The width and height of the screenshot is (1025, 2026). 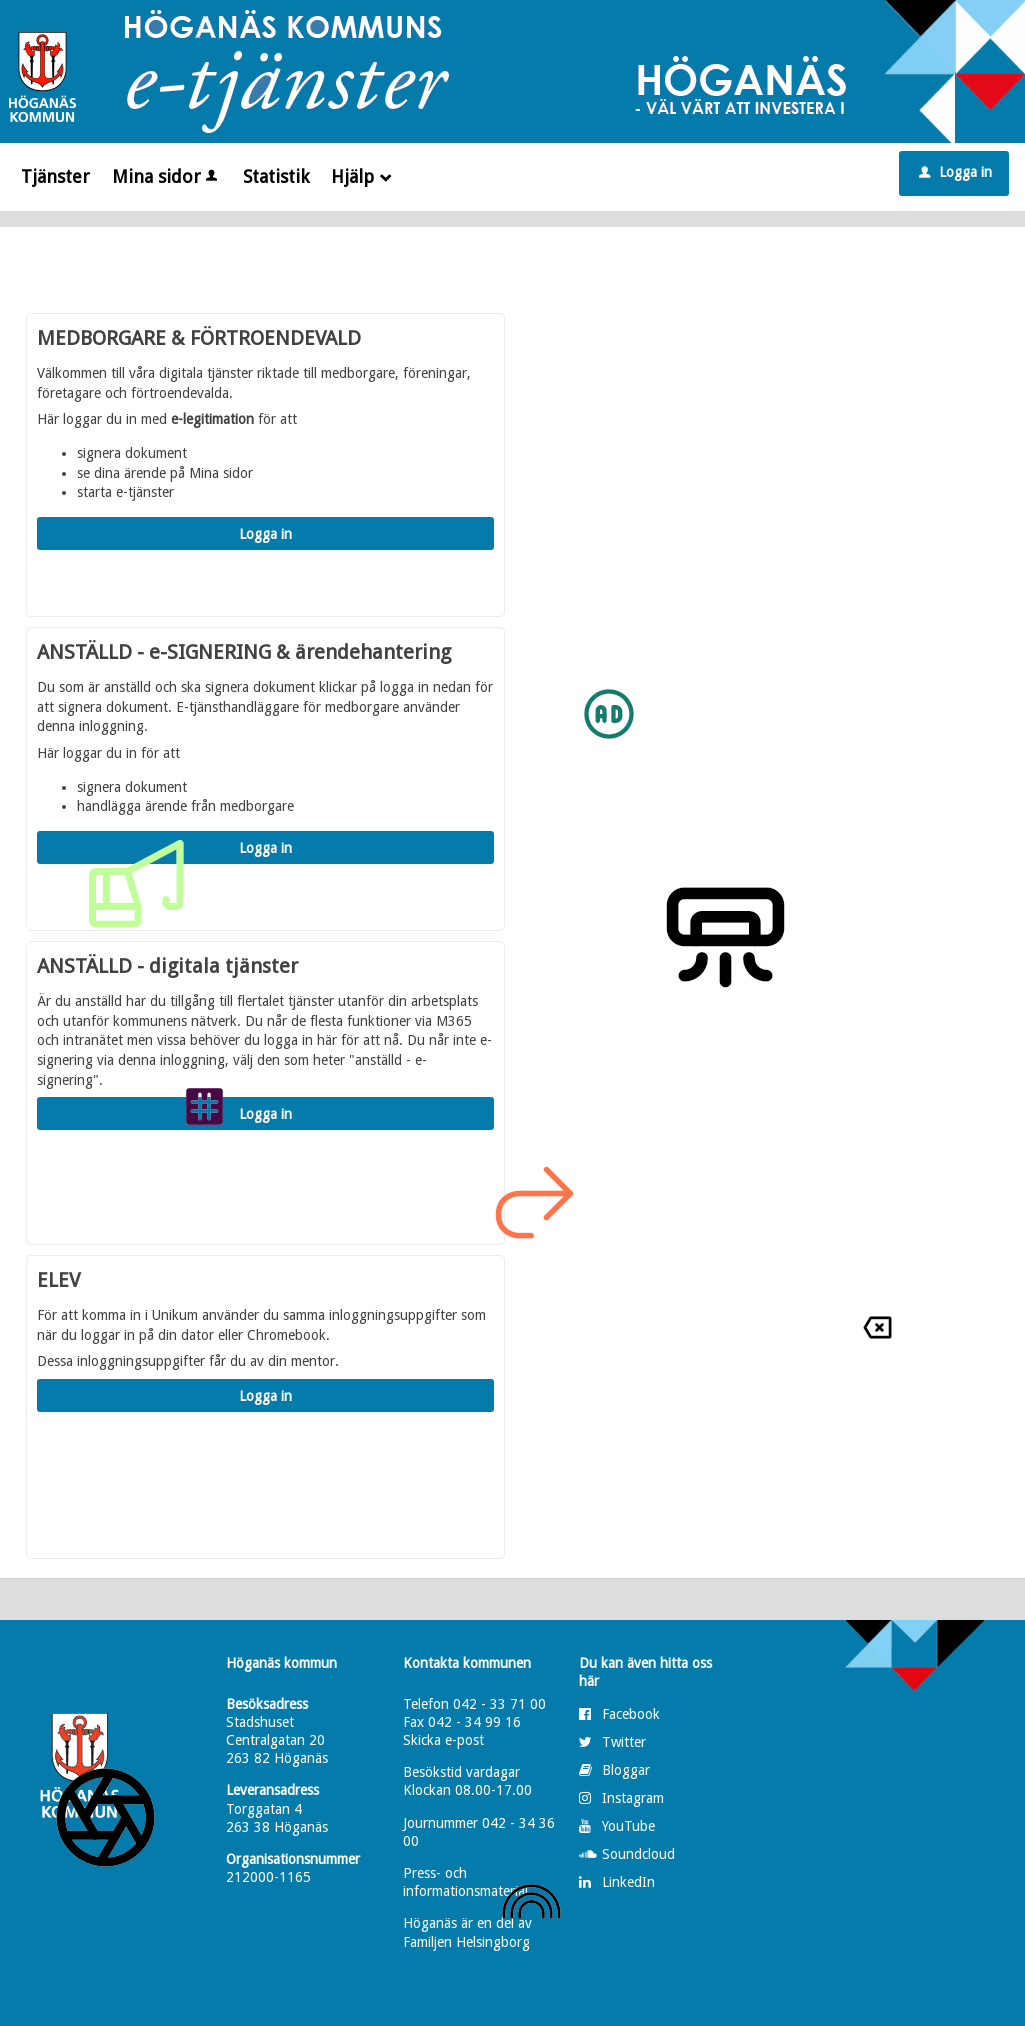 I want to click on indicates sponsored or advertisement content, so click(x=609, y=714).